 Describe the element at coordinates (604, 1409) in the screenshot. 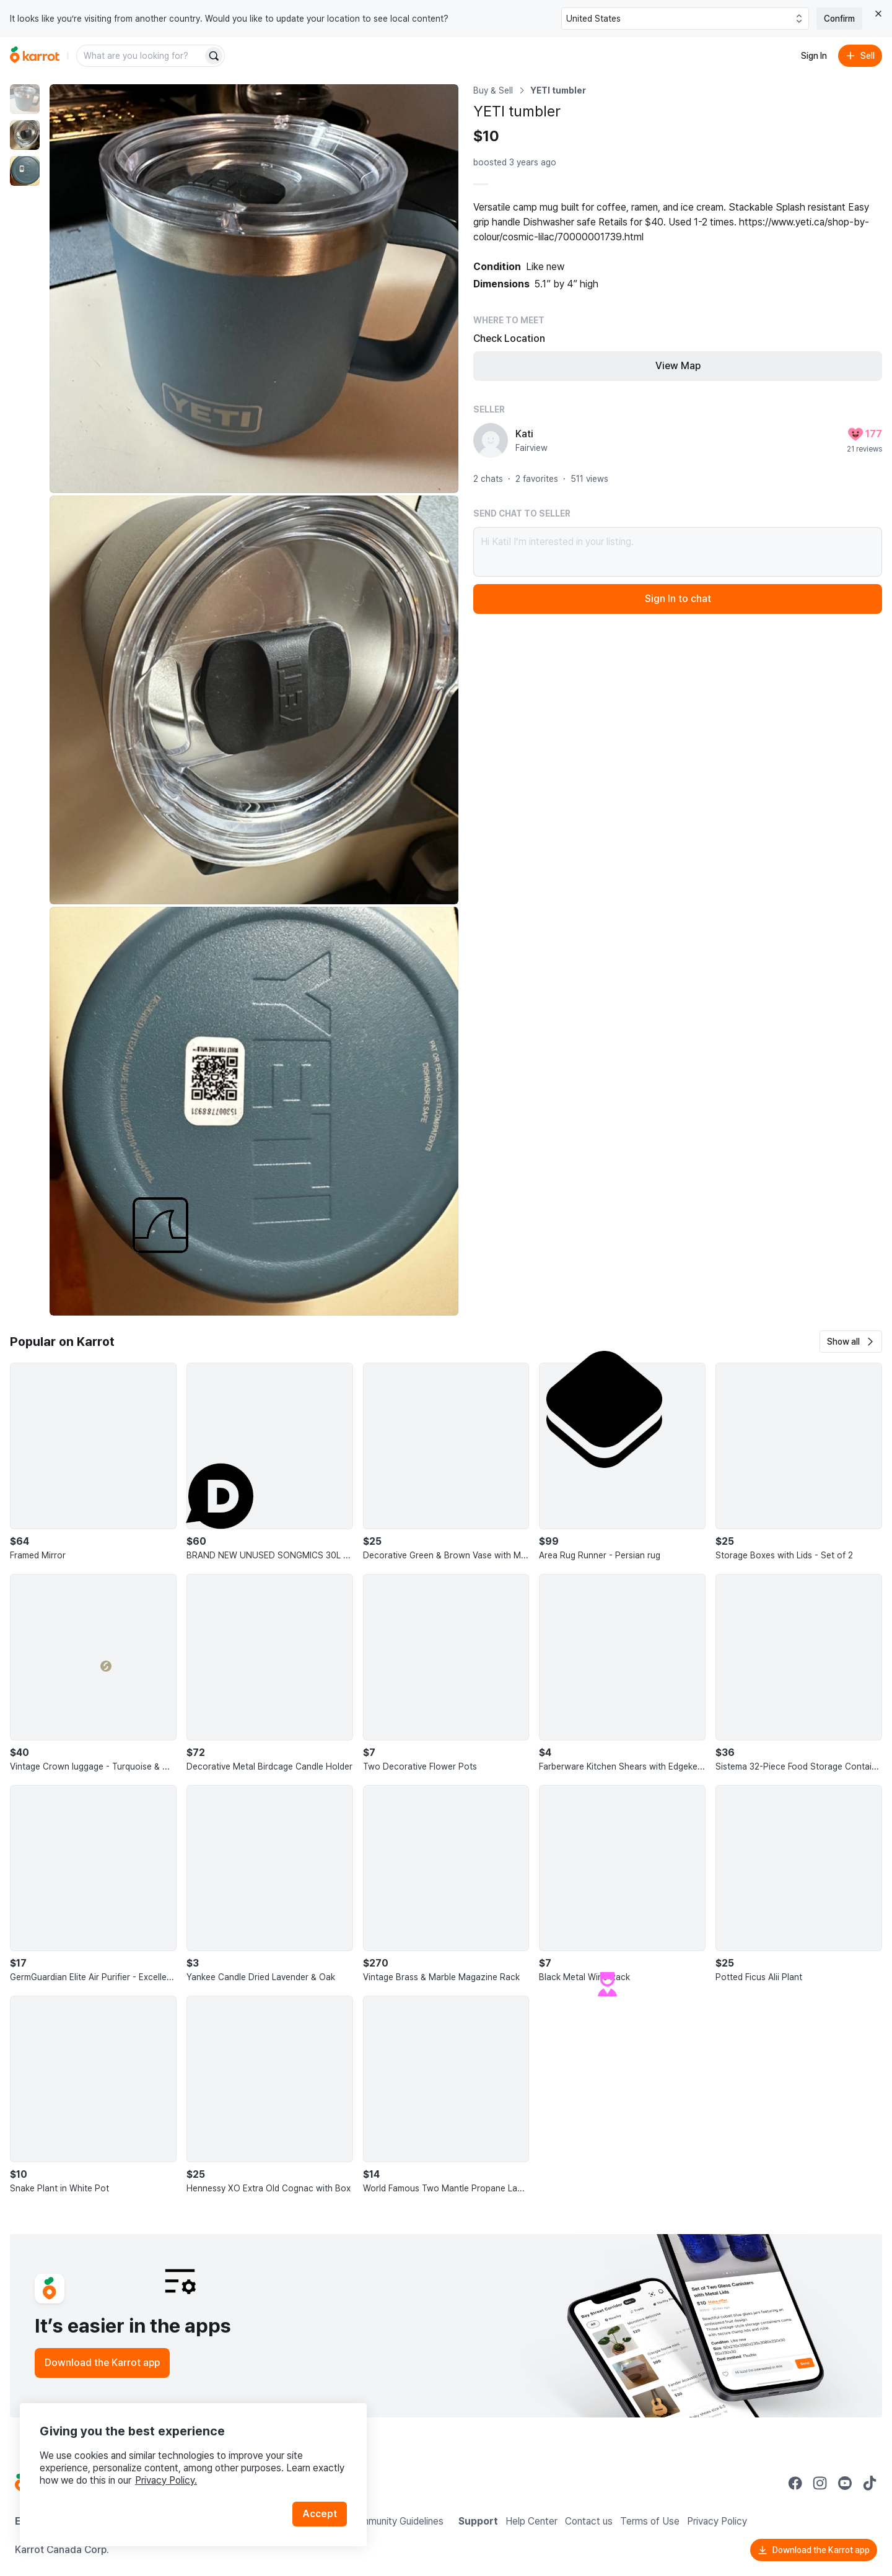

I see `openlayers mapping library logo` at that location.